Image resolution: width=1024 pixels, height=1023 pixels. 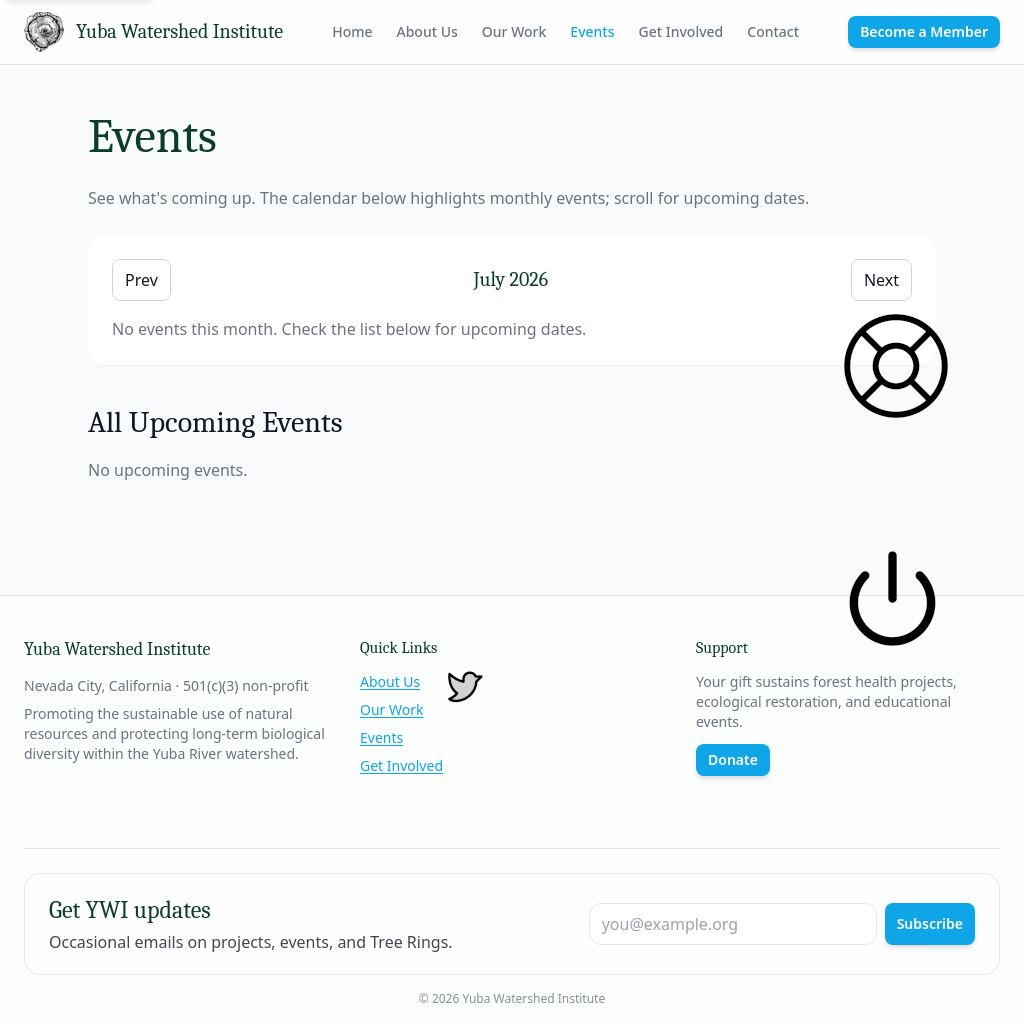 What do you see at coordinates (463, 685) in the screenshot?
I see `share to twitter` at bounding box center [463, 685].